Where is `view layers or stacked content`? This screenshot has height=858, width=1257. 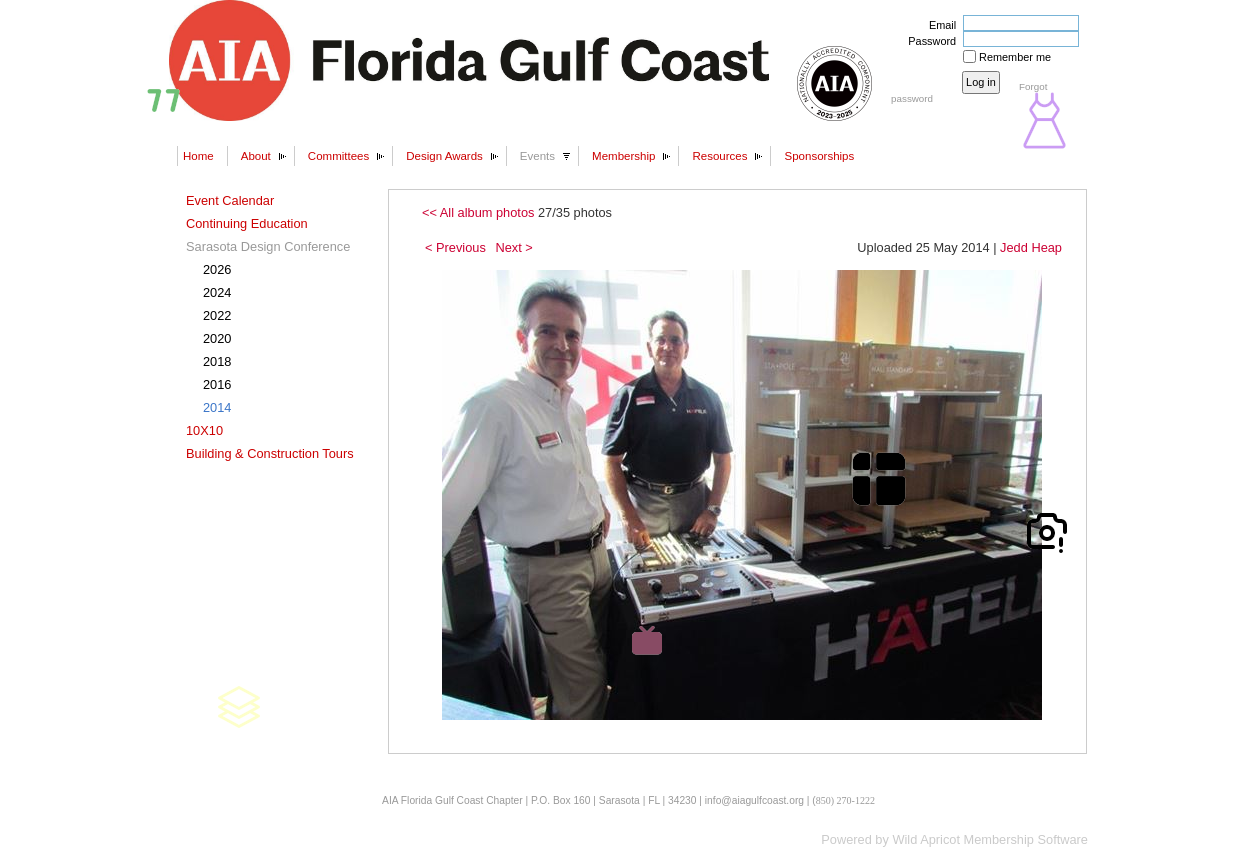
view layers or stacked content is located at coordinates (239, 707).